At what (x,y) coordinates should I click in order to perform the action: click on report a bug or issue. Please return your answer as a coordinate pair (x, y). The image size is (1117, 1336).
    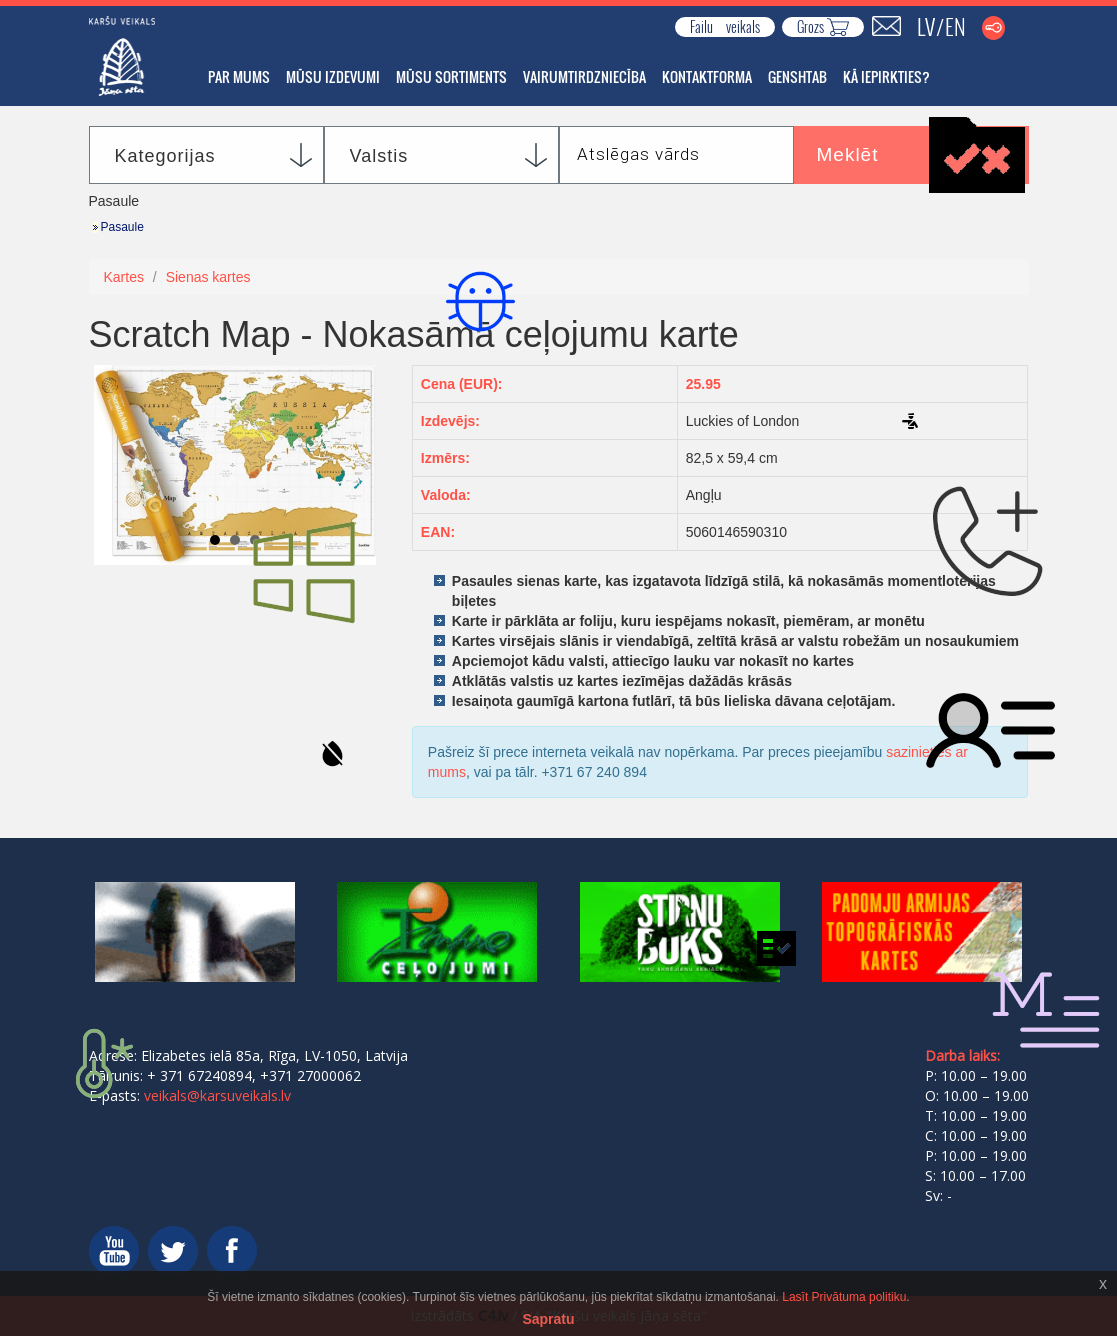
    Looking at the image, I should click on (480, 301).